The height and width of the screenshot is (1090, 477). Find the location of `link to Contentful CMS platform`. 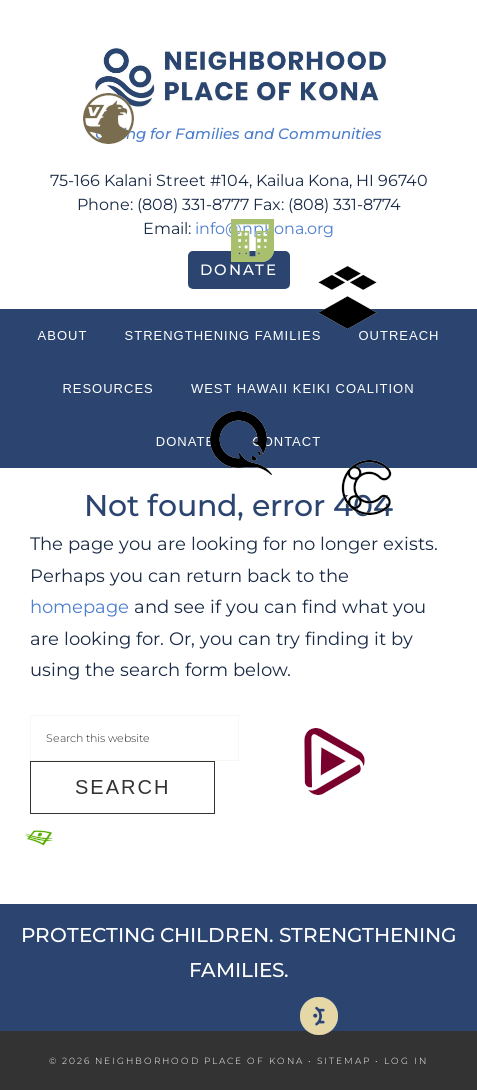

link to Contentful CMS platform is located at coordinates (366, 487).